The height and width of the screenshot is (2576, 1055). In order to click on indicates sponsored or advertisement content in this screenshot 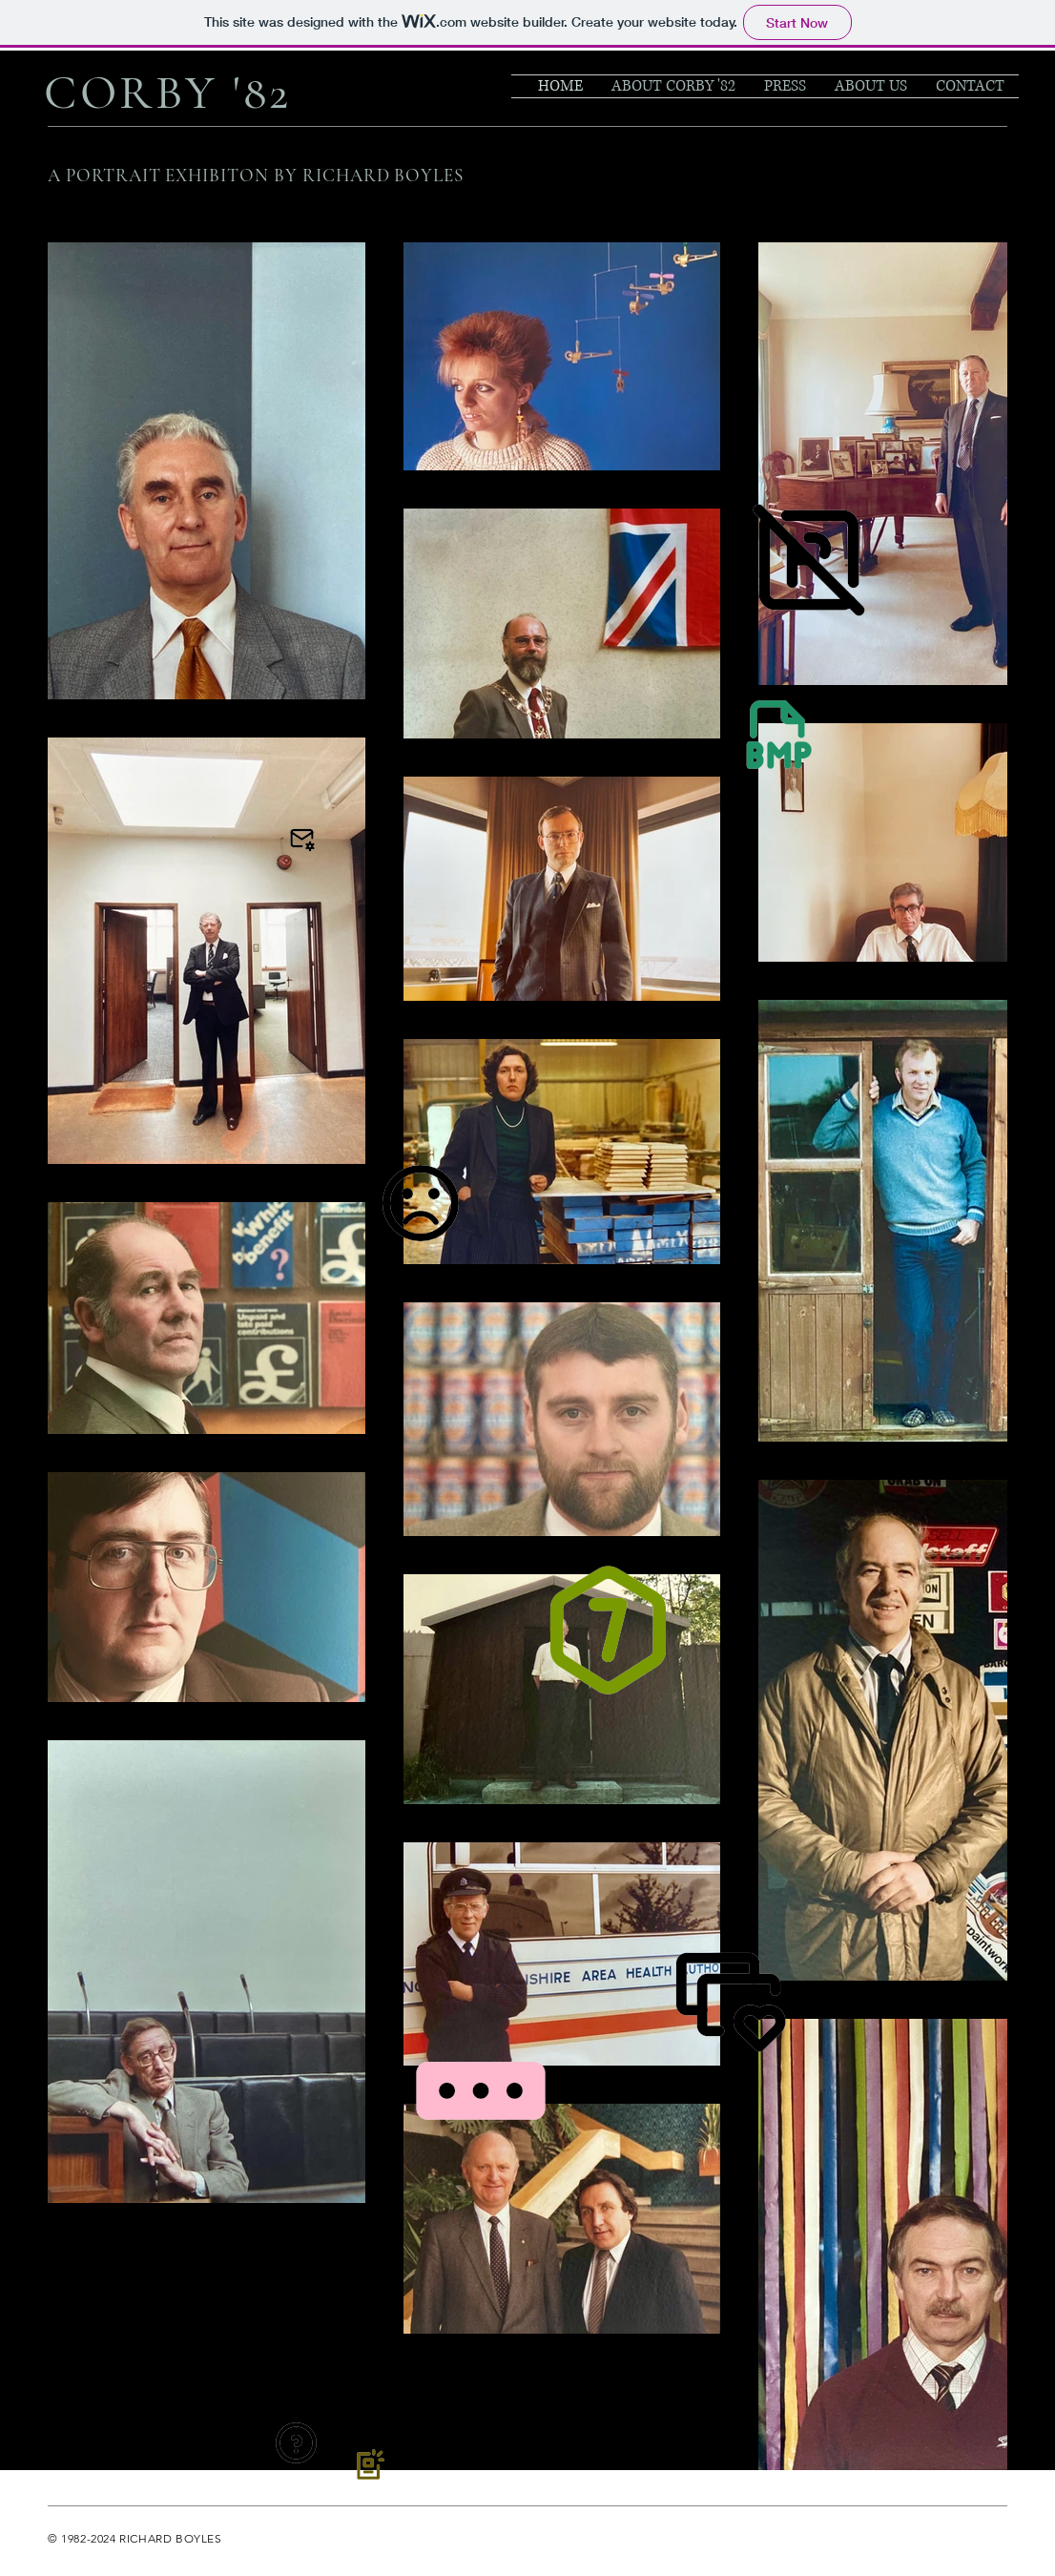, I will do `click(369, 2464)`.